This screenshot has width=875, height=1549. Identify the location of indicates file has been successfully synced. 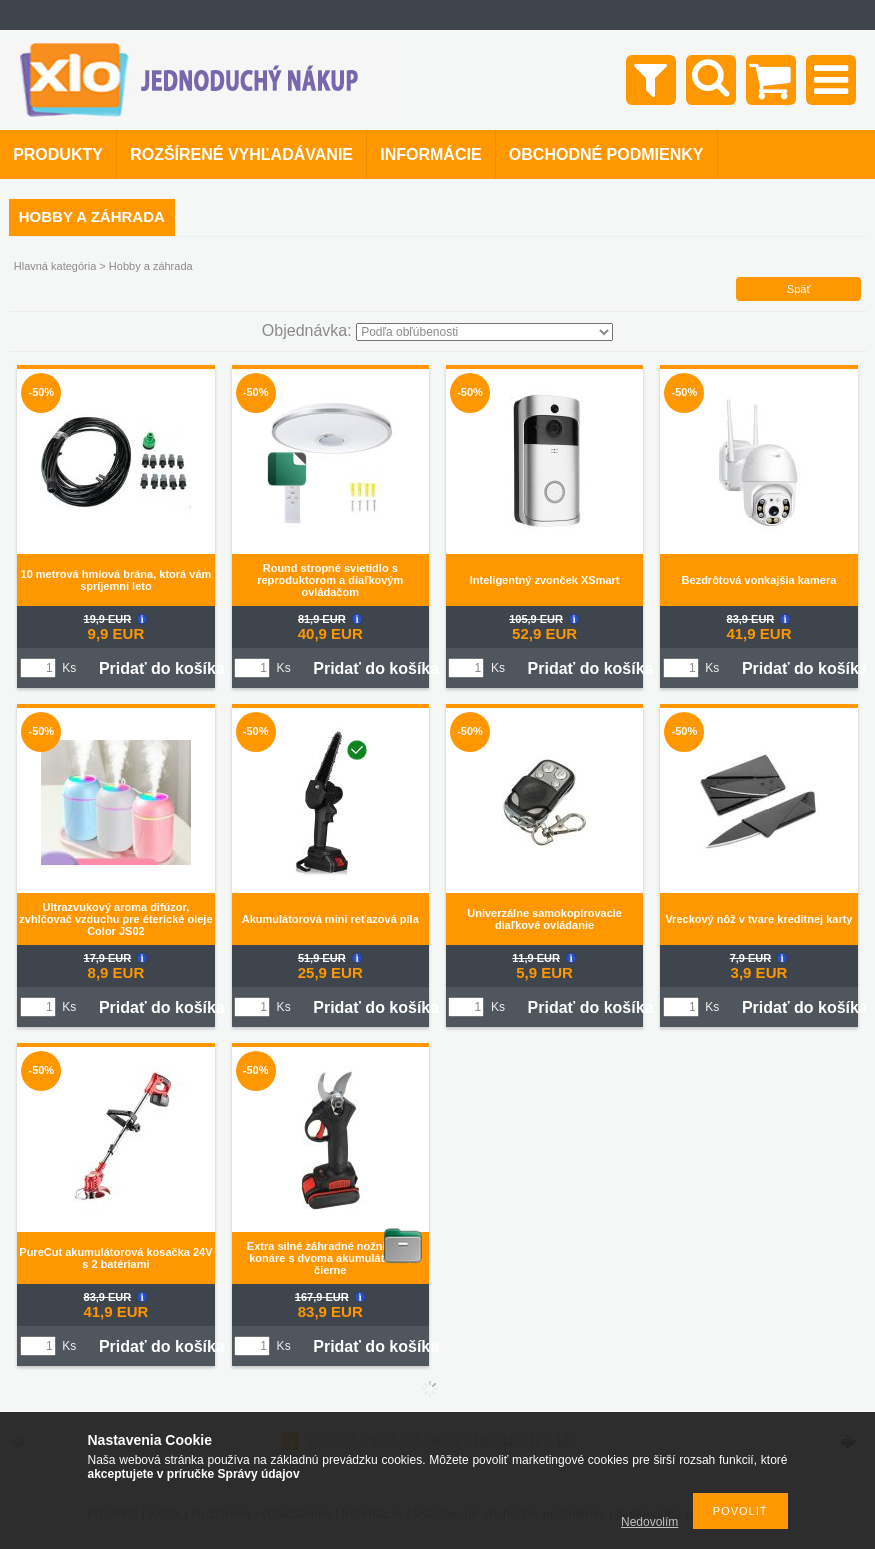
(357, 750).